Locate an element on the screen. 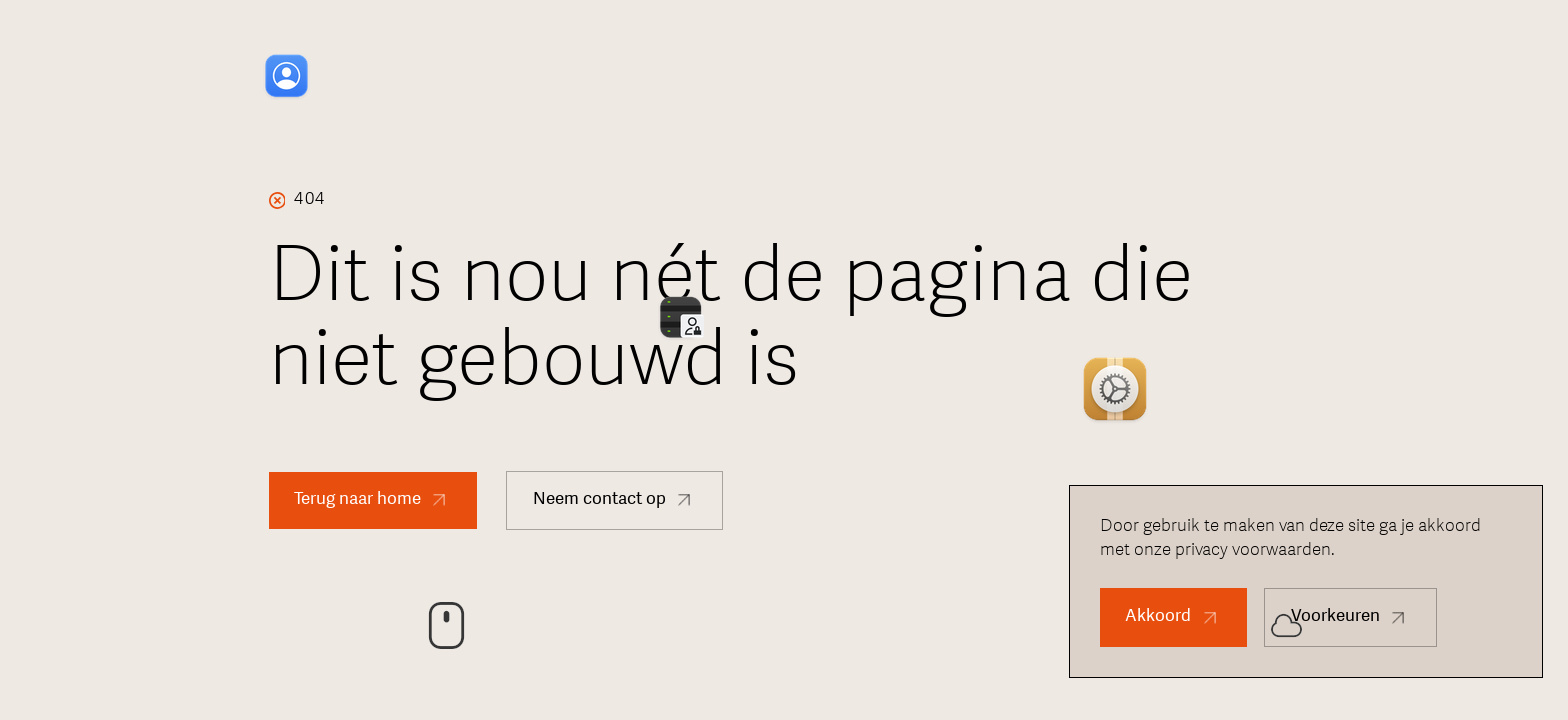  executable application file is located at coordinates (1115, 388).